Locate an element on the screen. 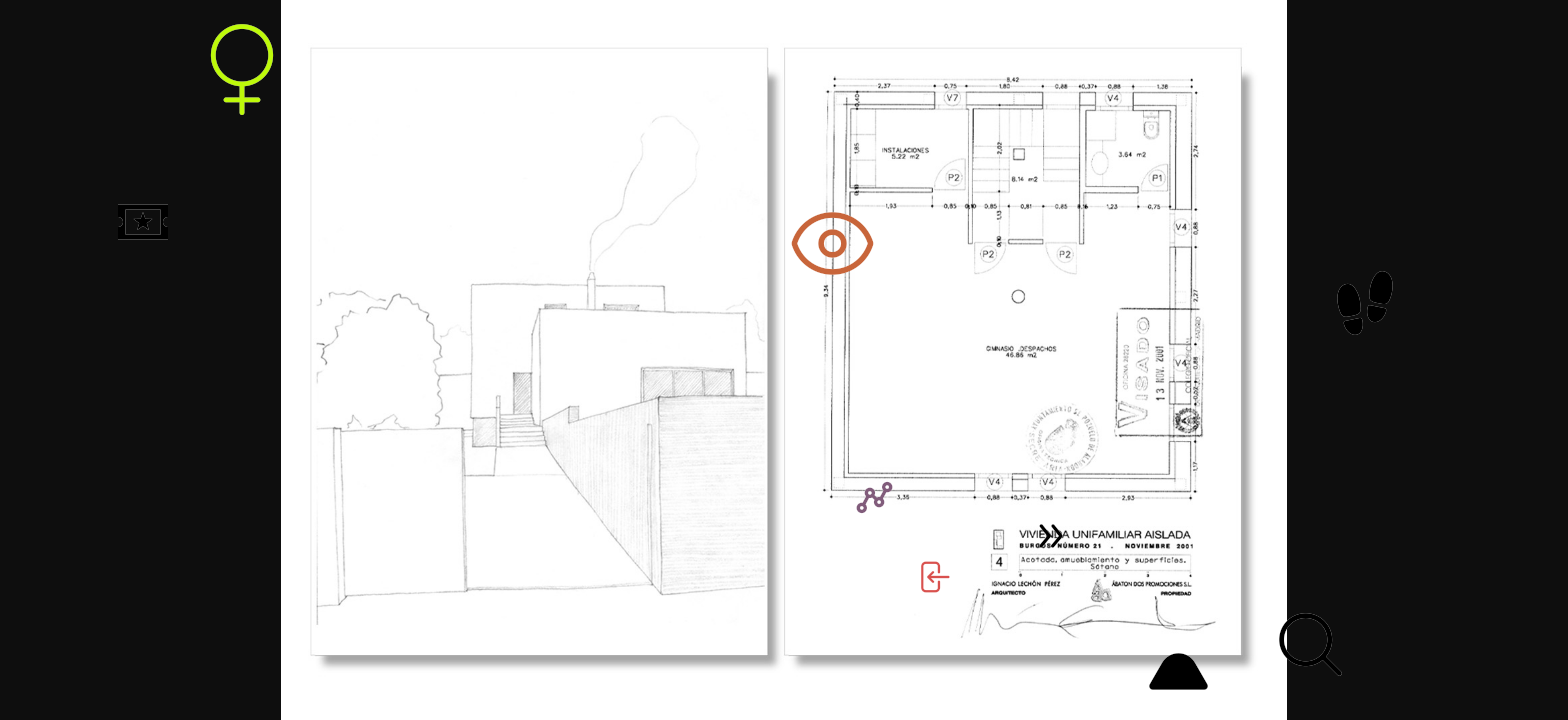 The height and width of the screenshot is (720, 1568). track your steps or walking activity is located at coordinates (1365, 303).